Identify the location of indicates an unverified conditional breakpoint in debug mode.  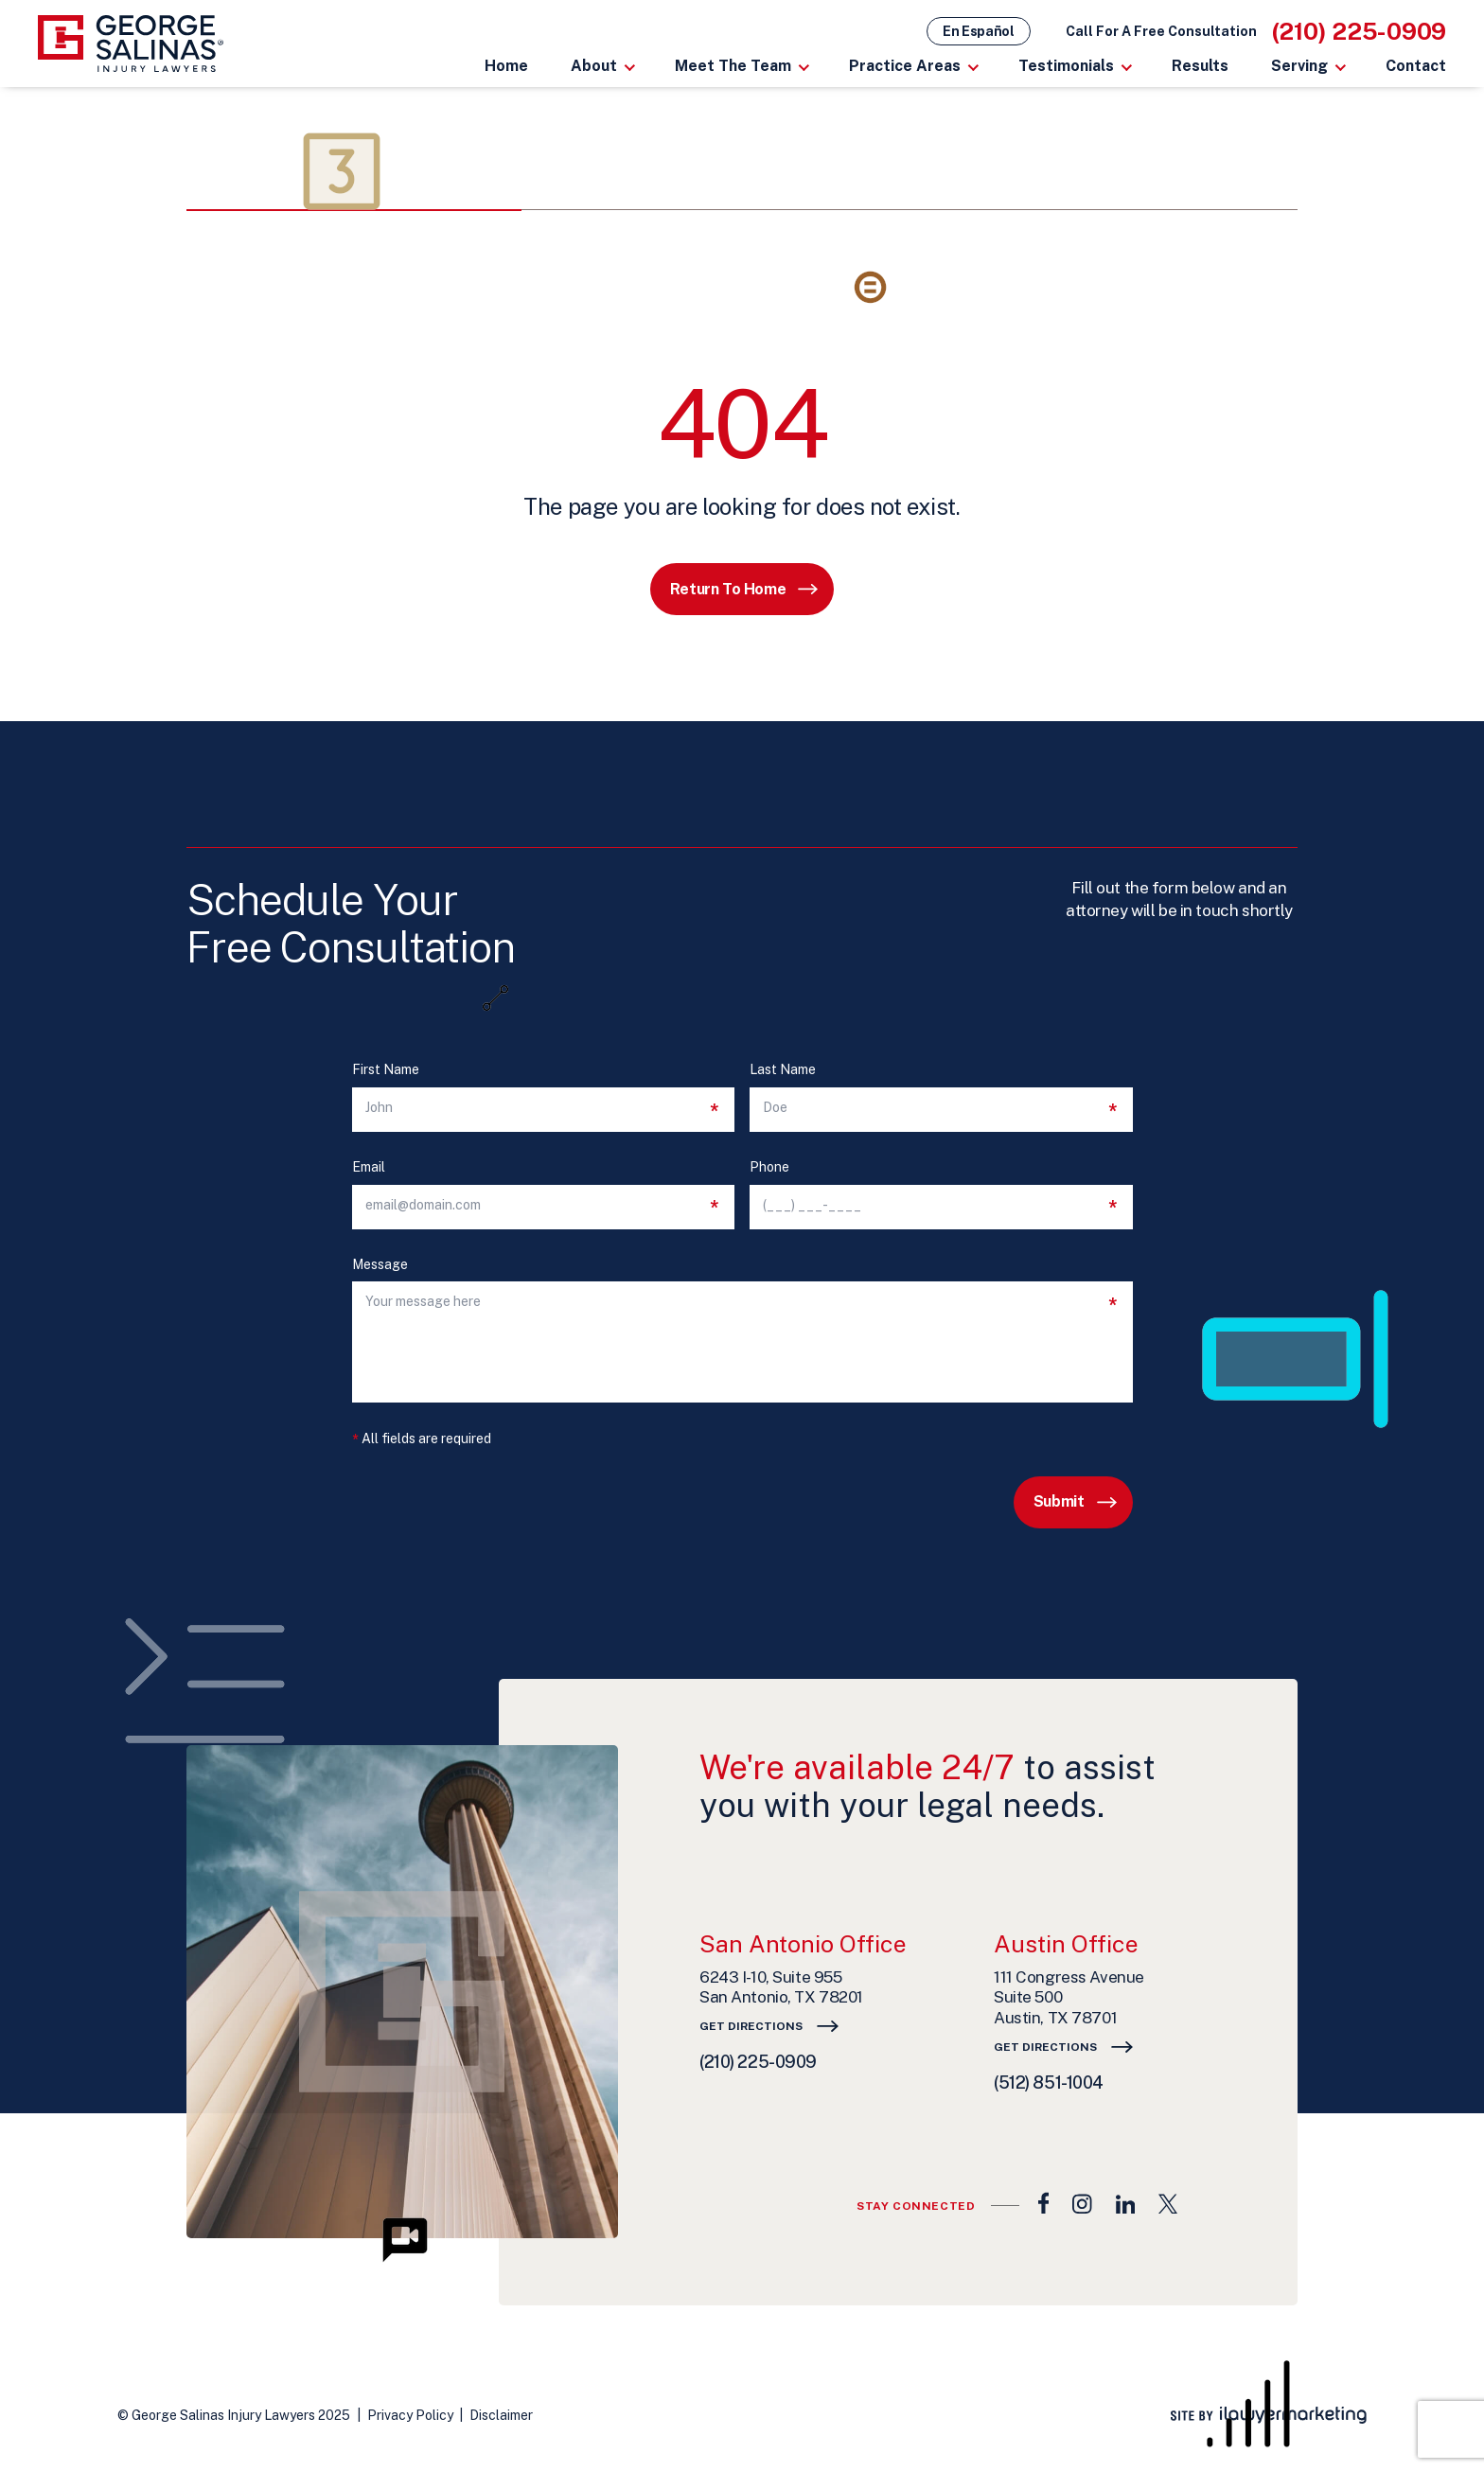
(870, 287).